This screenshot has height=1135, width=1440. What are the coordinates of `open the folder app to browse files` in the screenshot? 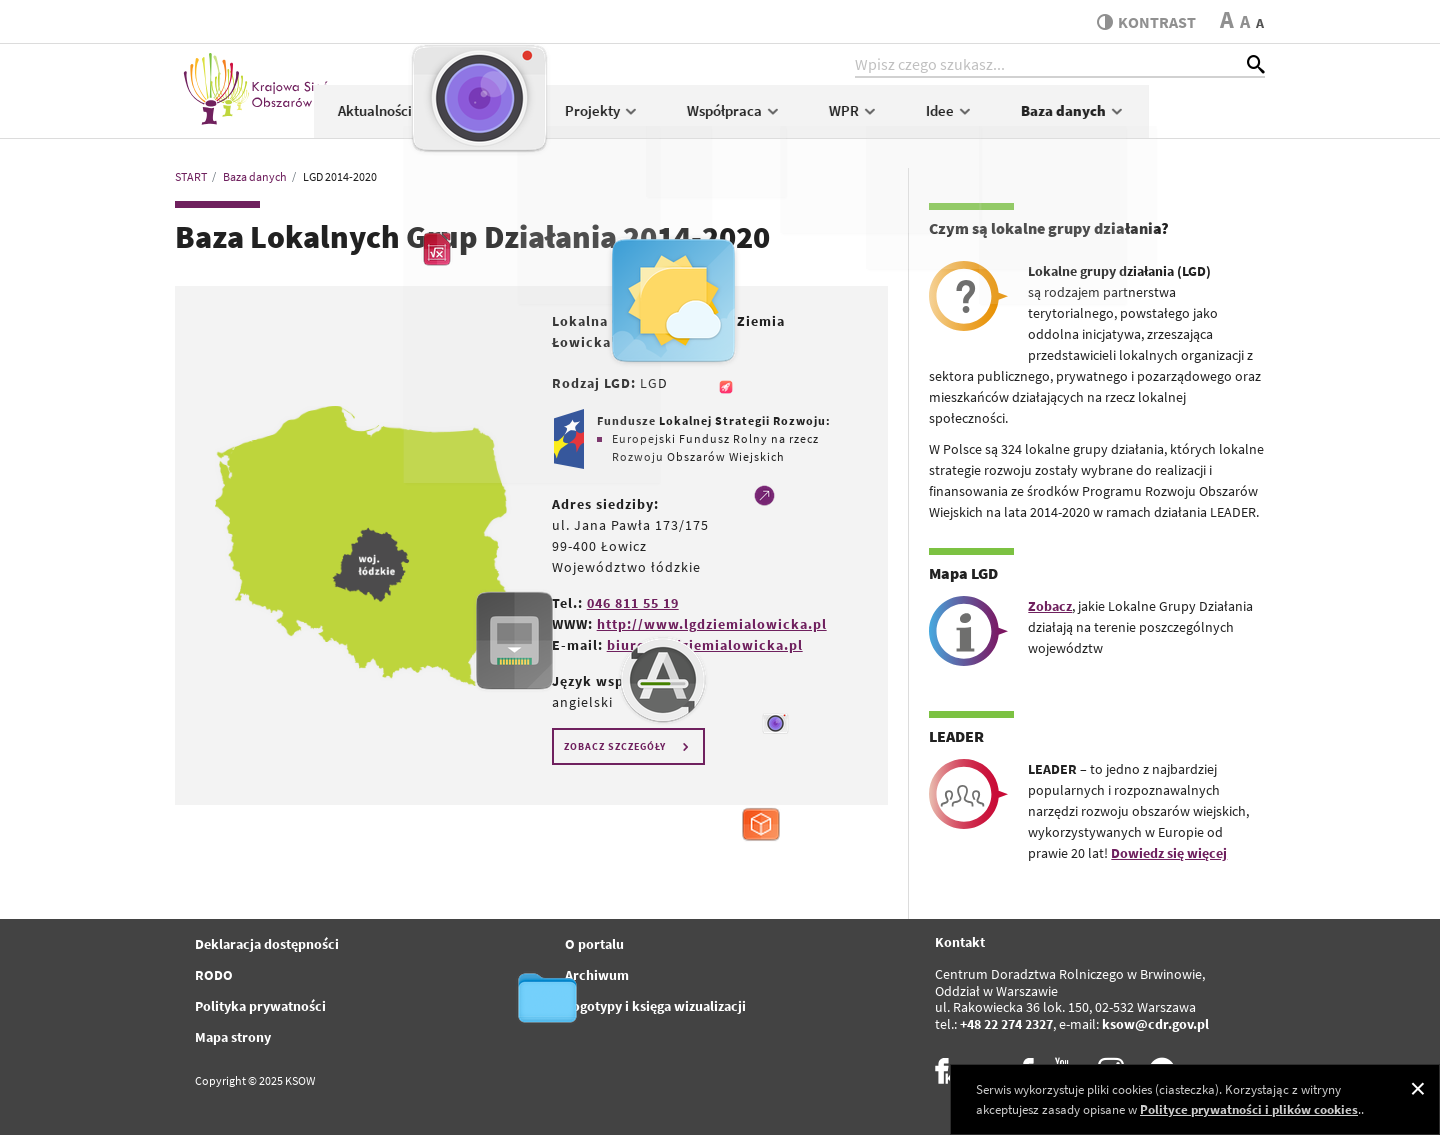 It's located at (547, 997).